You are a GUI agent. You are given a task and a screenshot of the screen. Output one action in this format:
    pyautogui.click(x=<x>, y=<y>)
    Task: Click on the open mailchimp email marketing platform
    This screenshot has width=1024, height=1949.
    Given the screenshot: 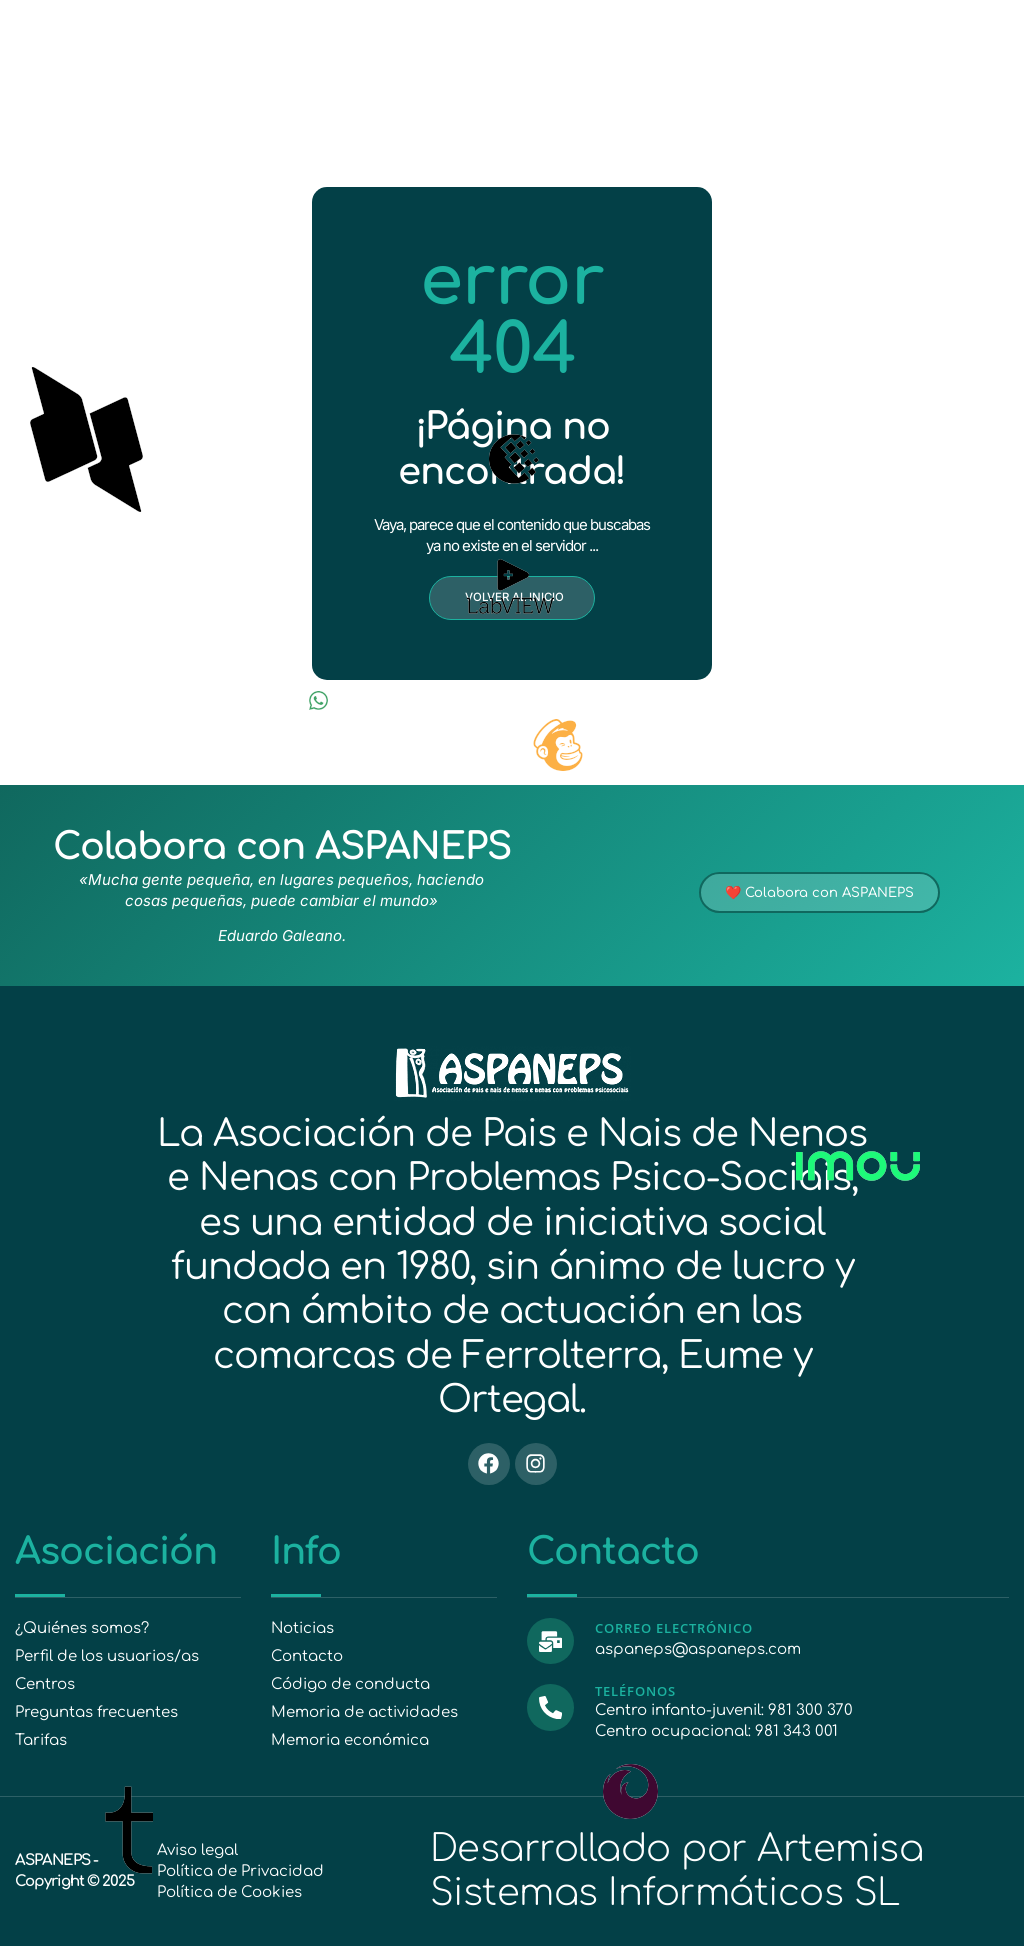 What is the action you would take?
    pyautogui.click(x=558, y=745)
    